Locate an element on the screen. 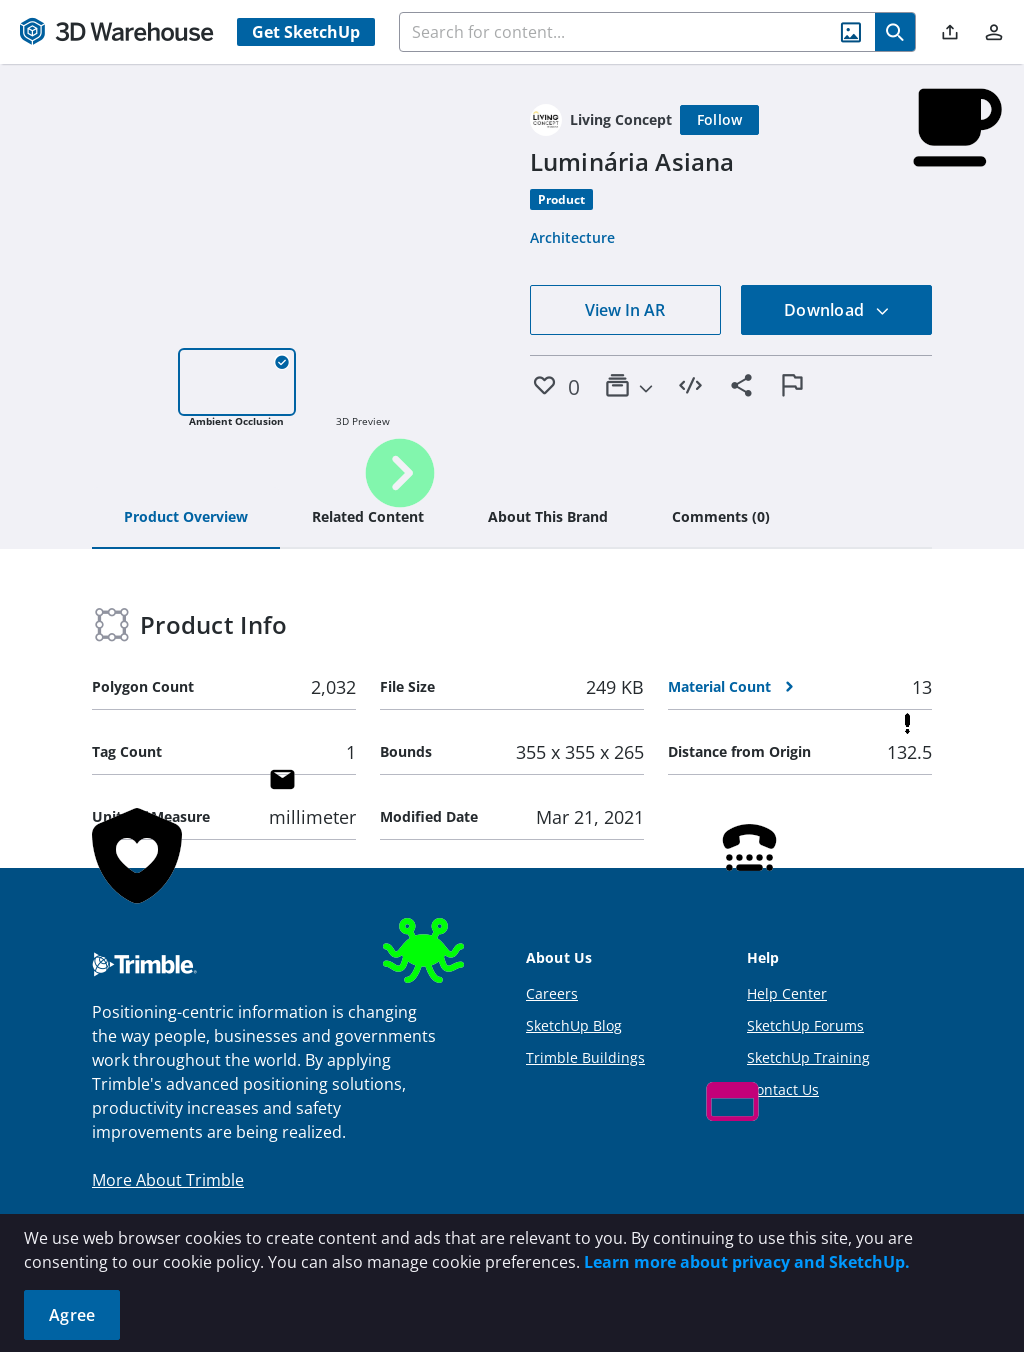 This screenshot has width=1024, height=1352. indicates high priority notification or alert is located at coordinates (907, 723).